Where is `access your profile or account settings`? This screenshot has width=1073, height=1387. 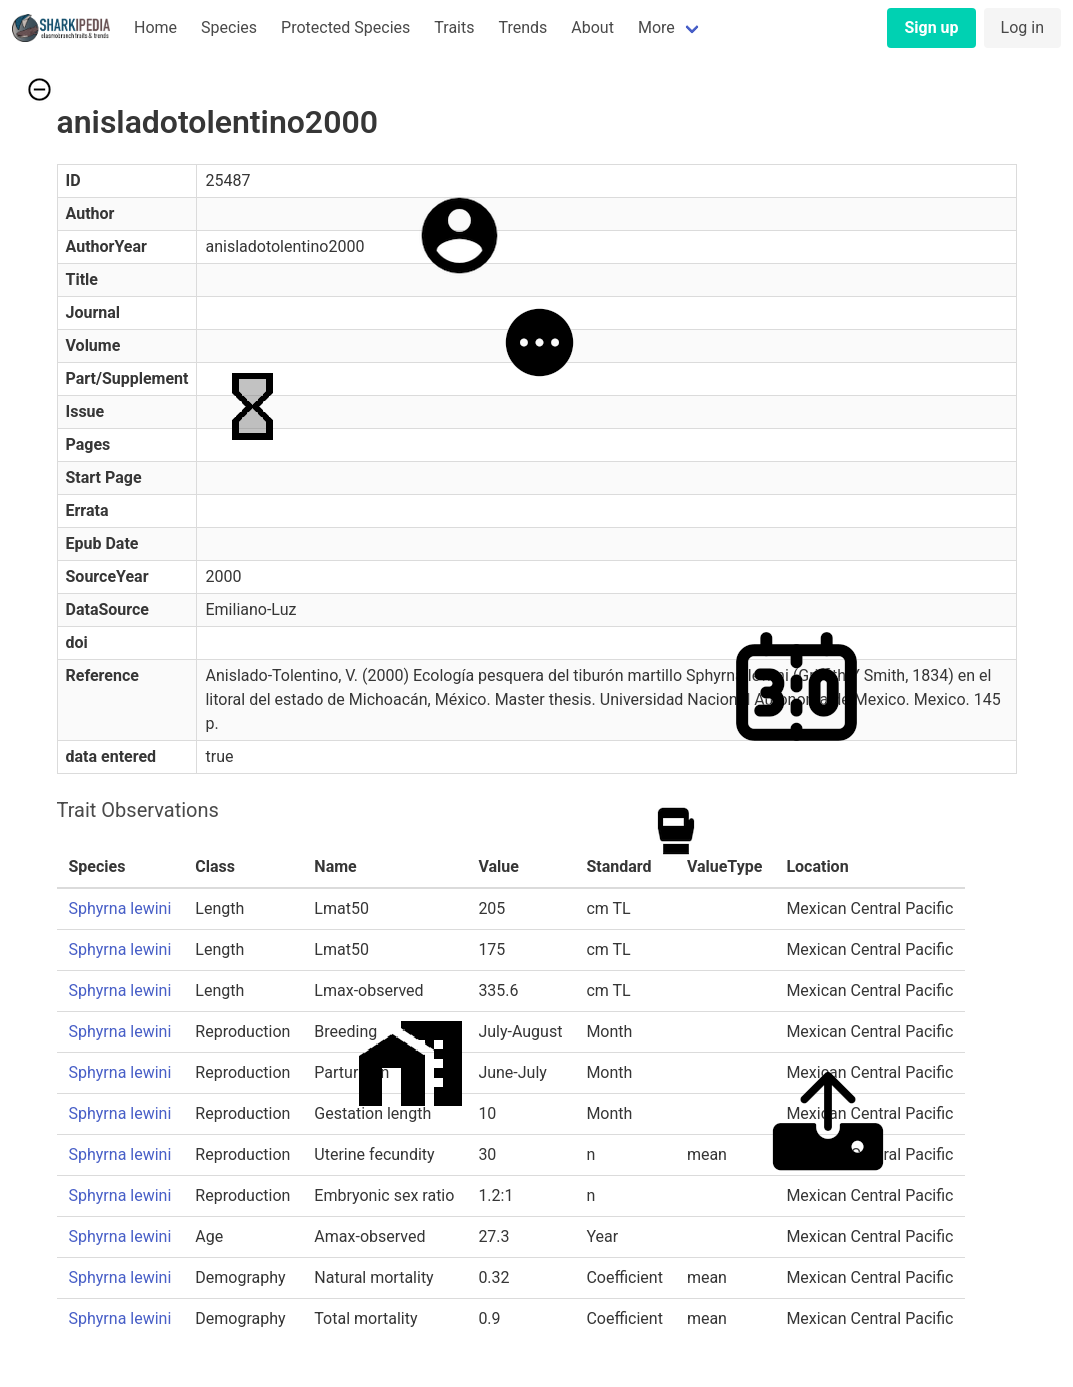 access your profile or account settings is located at coordinates (459, 235).